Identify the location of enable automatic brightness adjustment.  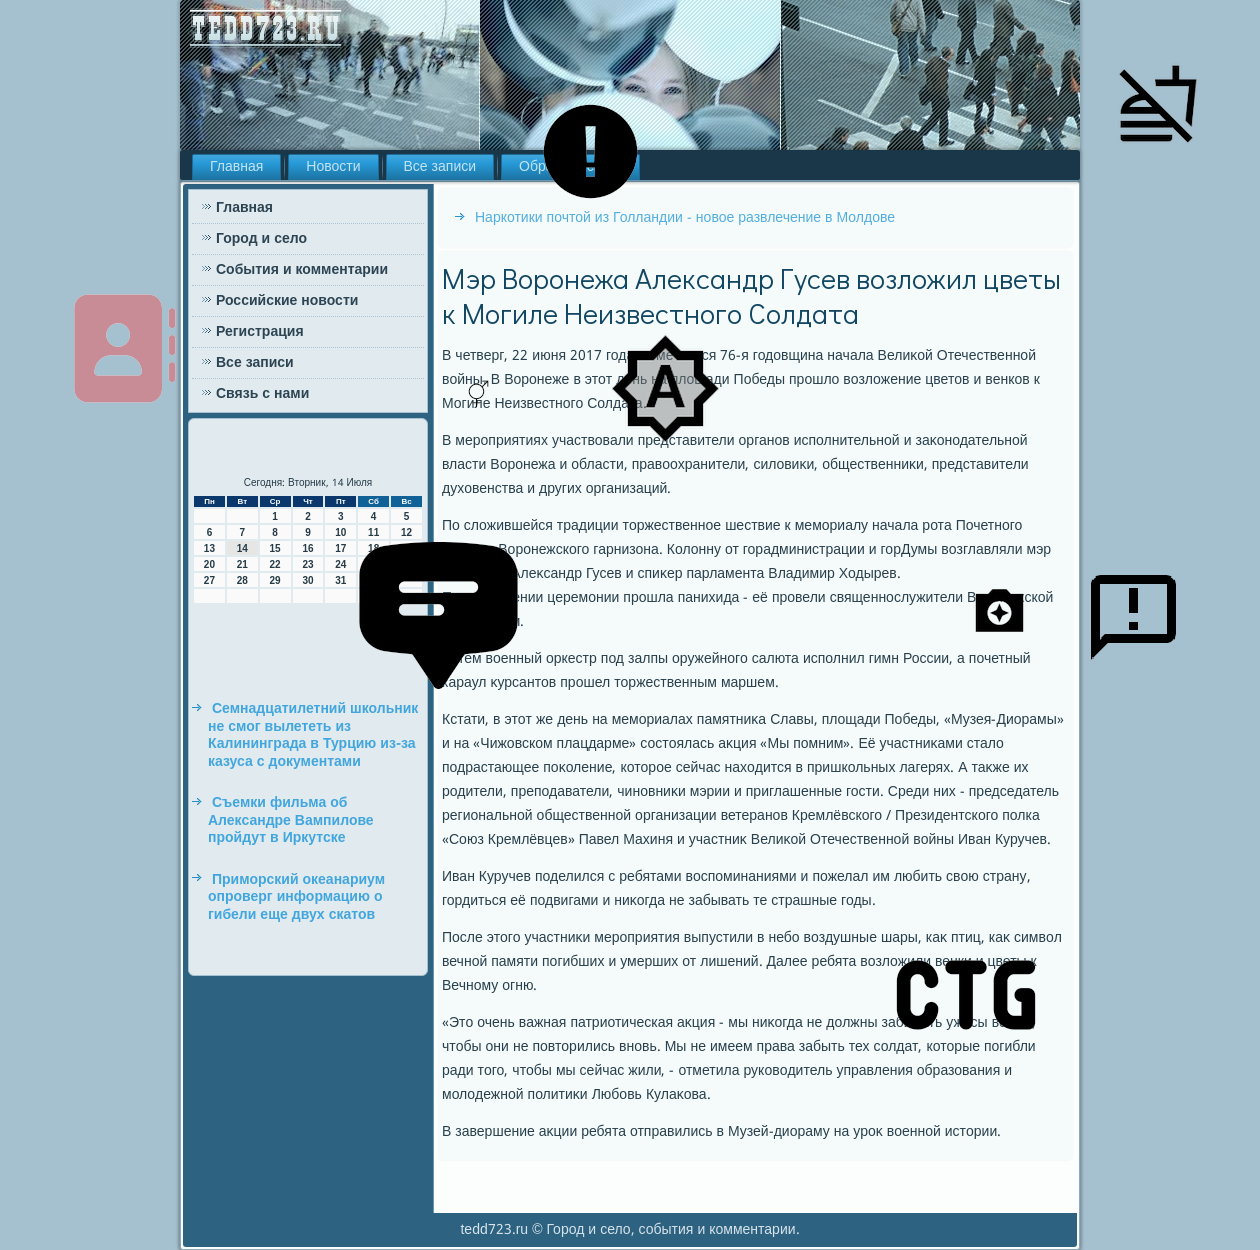
(665, 388).